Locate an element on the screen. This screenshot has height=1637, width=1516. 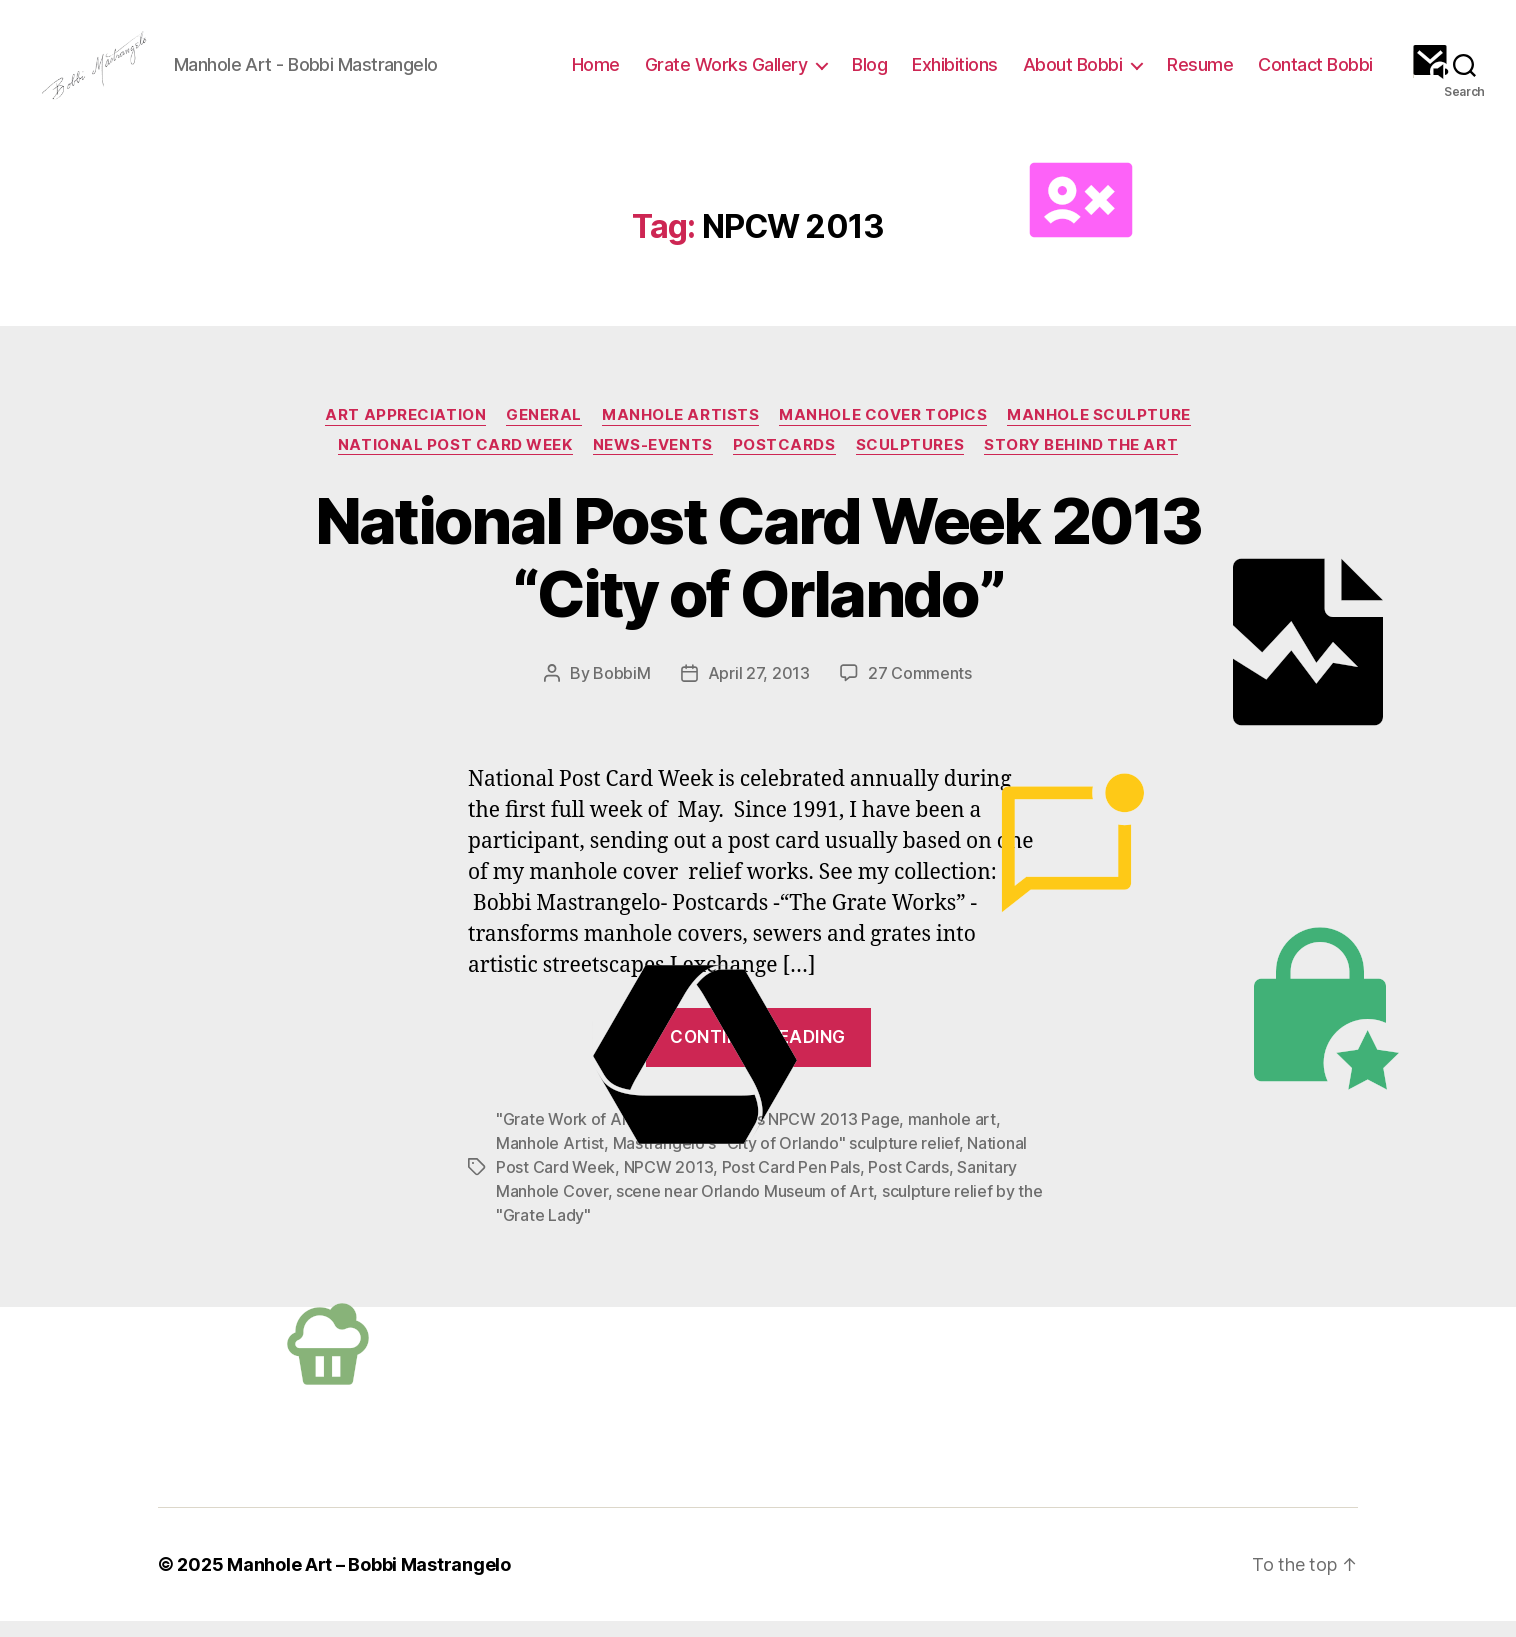
indicates unread messages in chat is located at coordinates (1066, 844).